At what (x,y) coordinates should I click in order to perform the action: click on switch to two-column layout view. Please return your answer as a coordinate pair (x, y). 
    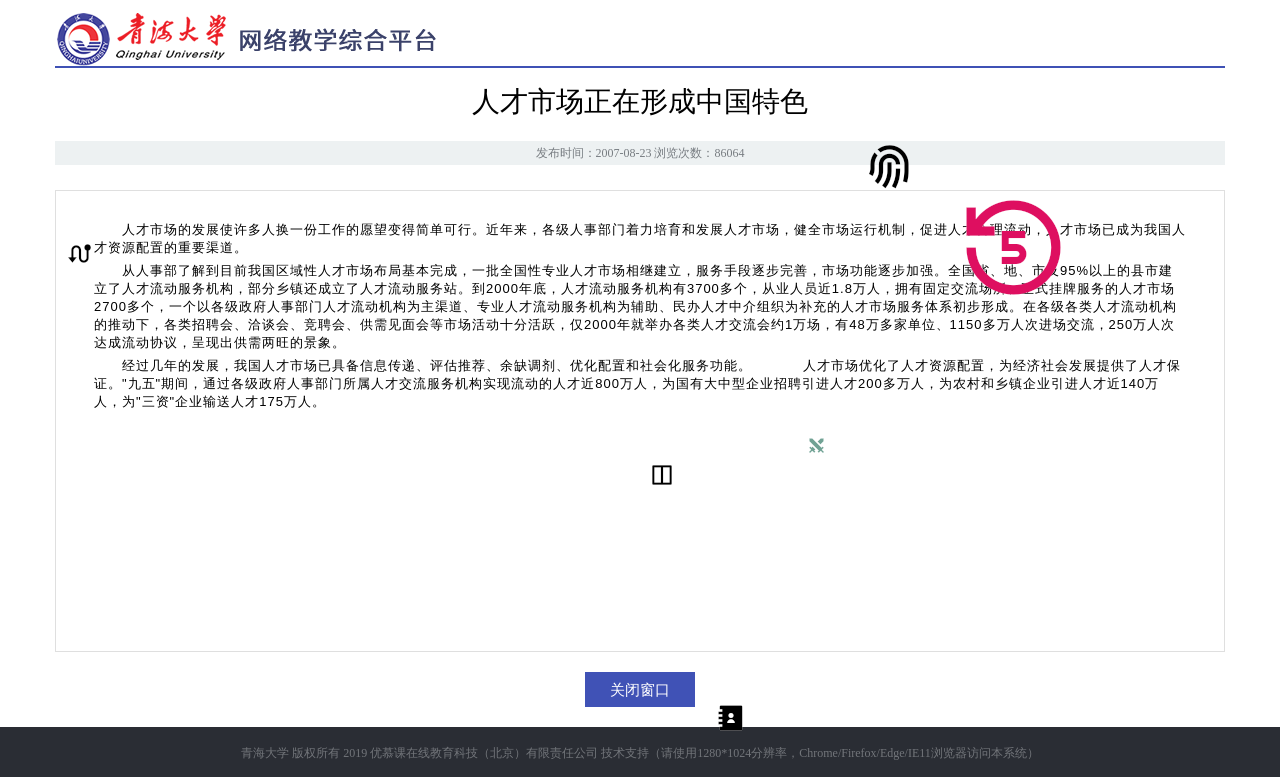
    Looking at the image, I should click on (662, 475).